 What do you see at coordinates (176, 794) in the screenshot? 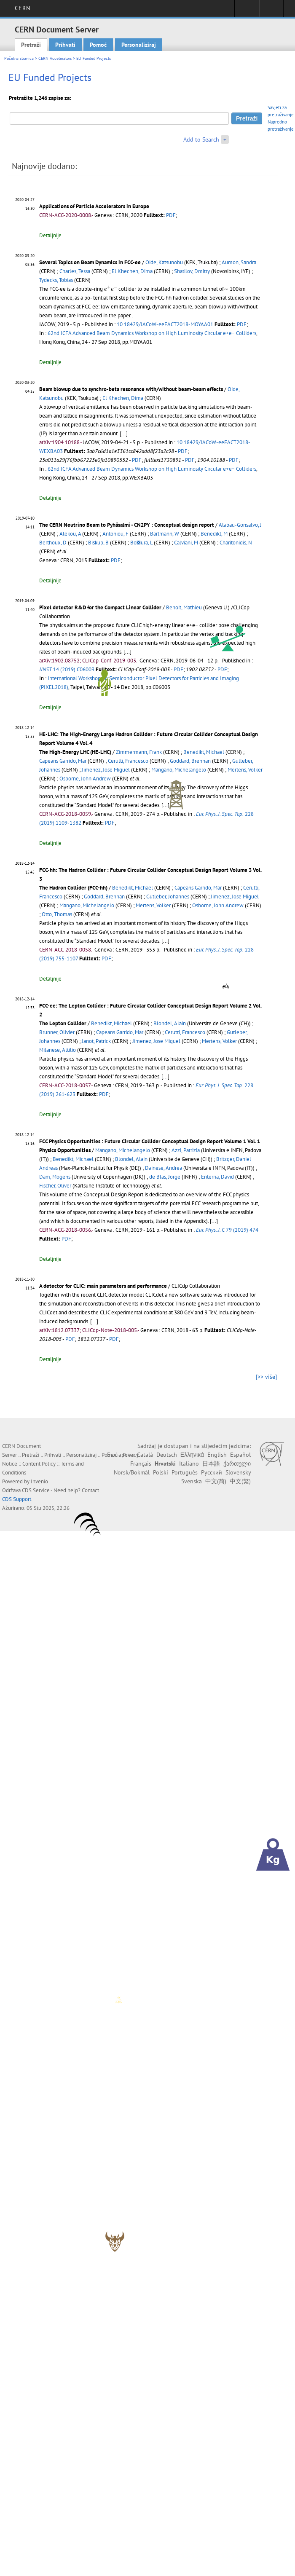
I see `view or access lookout points on a map` at bounding box center [176, 794].